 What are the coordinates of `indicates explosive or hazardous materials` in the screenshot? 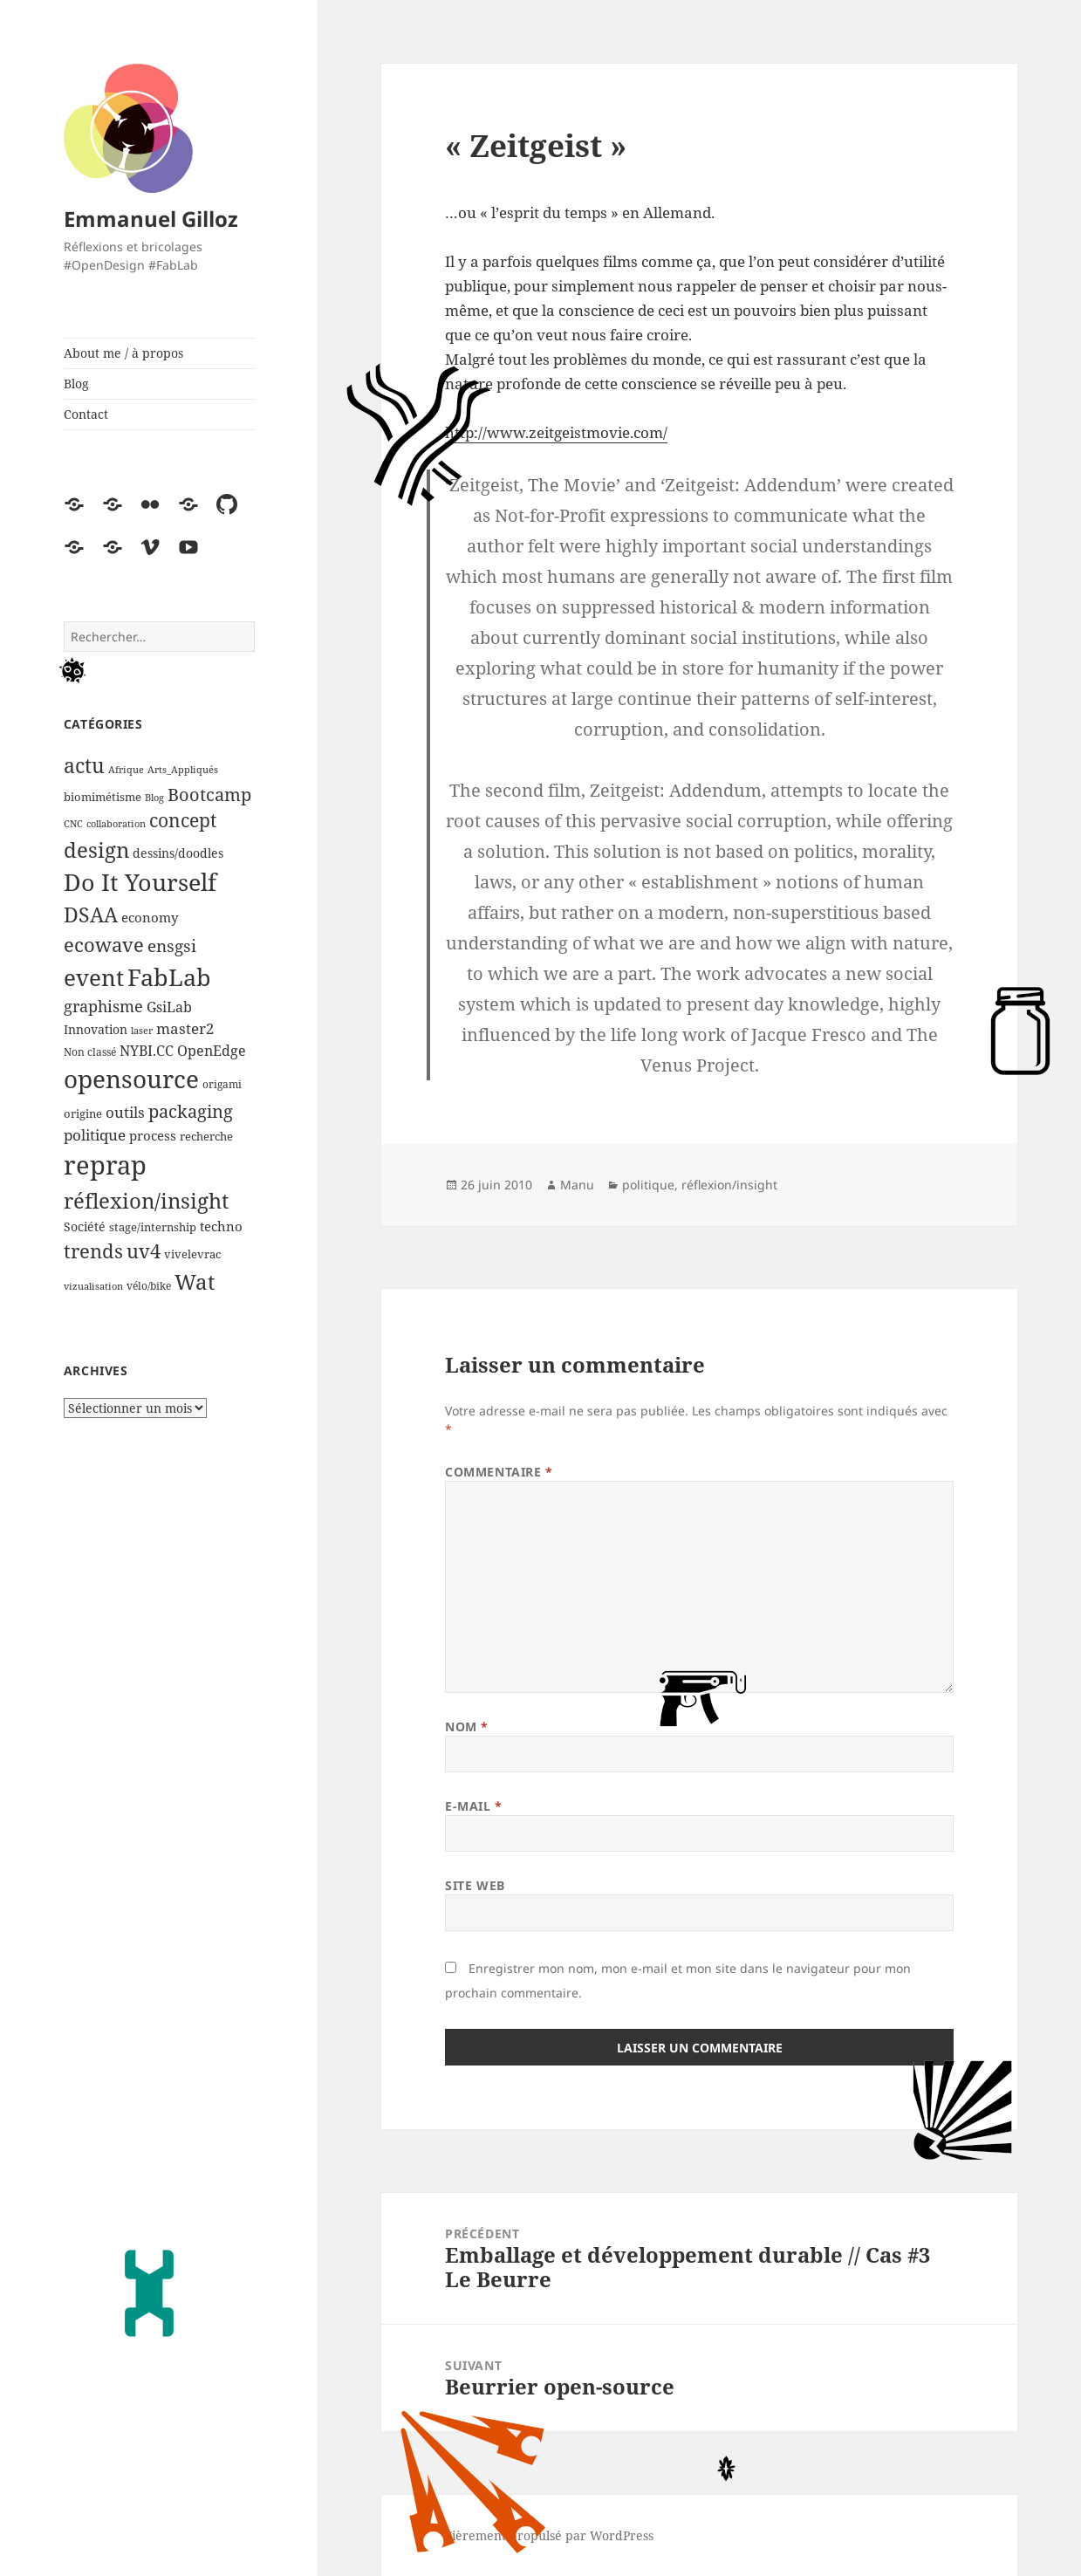 It's located at (962, 2111).